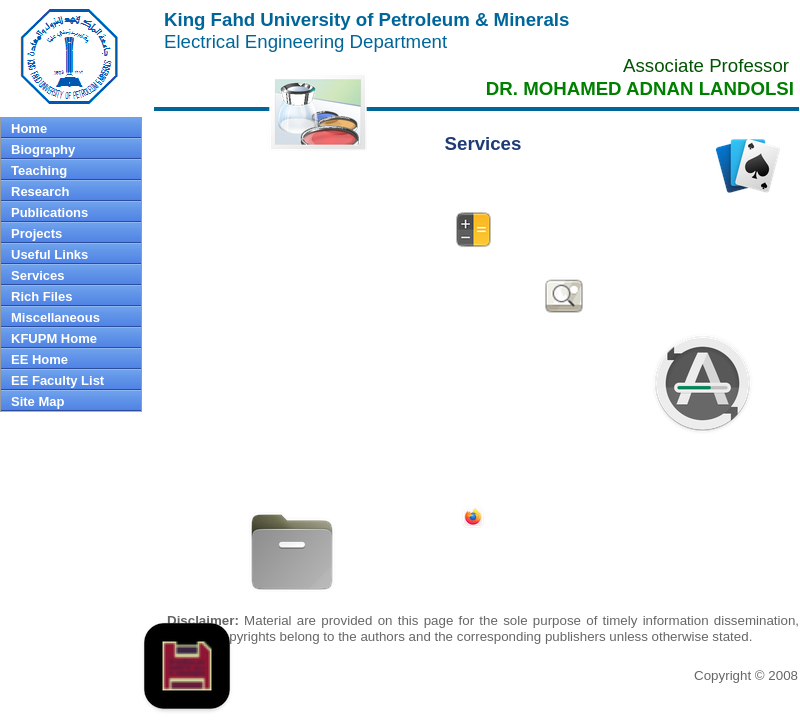  I want to click on launch inscryption game, so click(187, 666).